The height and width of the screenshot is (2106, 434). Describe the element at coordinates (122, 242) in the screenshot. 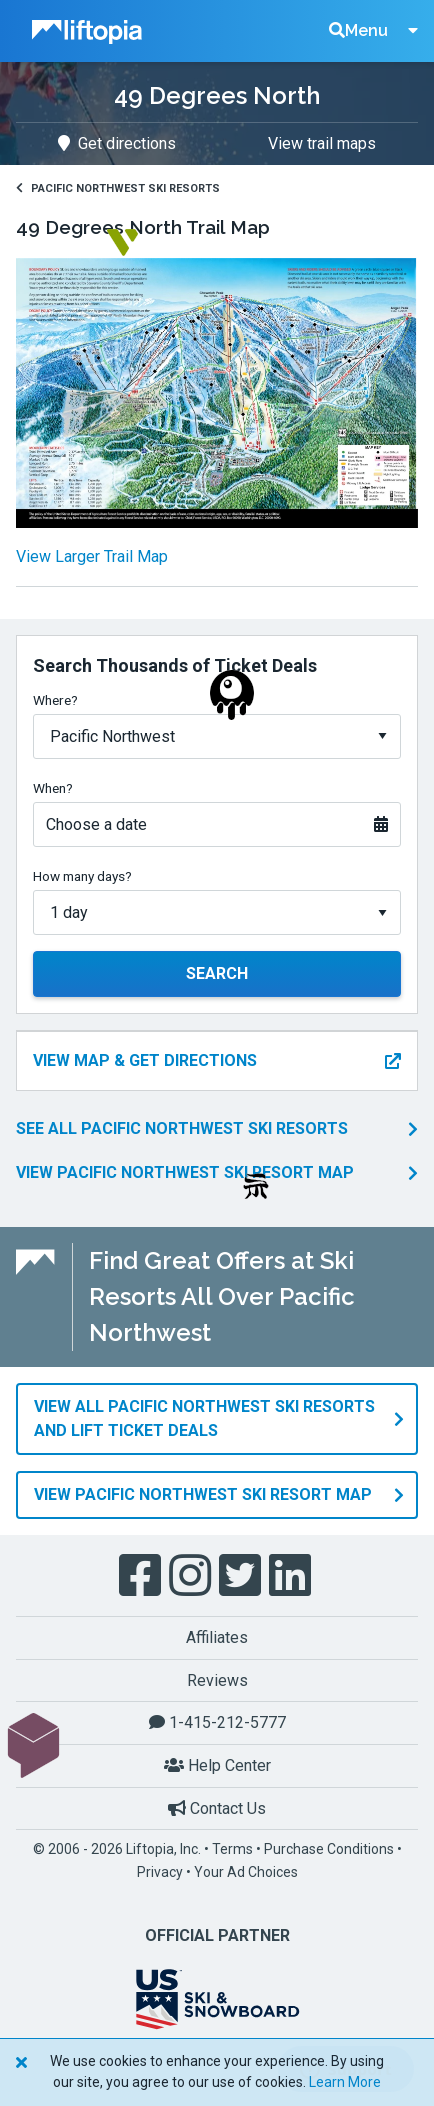

I see `vultr cloud hosting logo` at that location.